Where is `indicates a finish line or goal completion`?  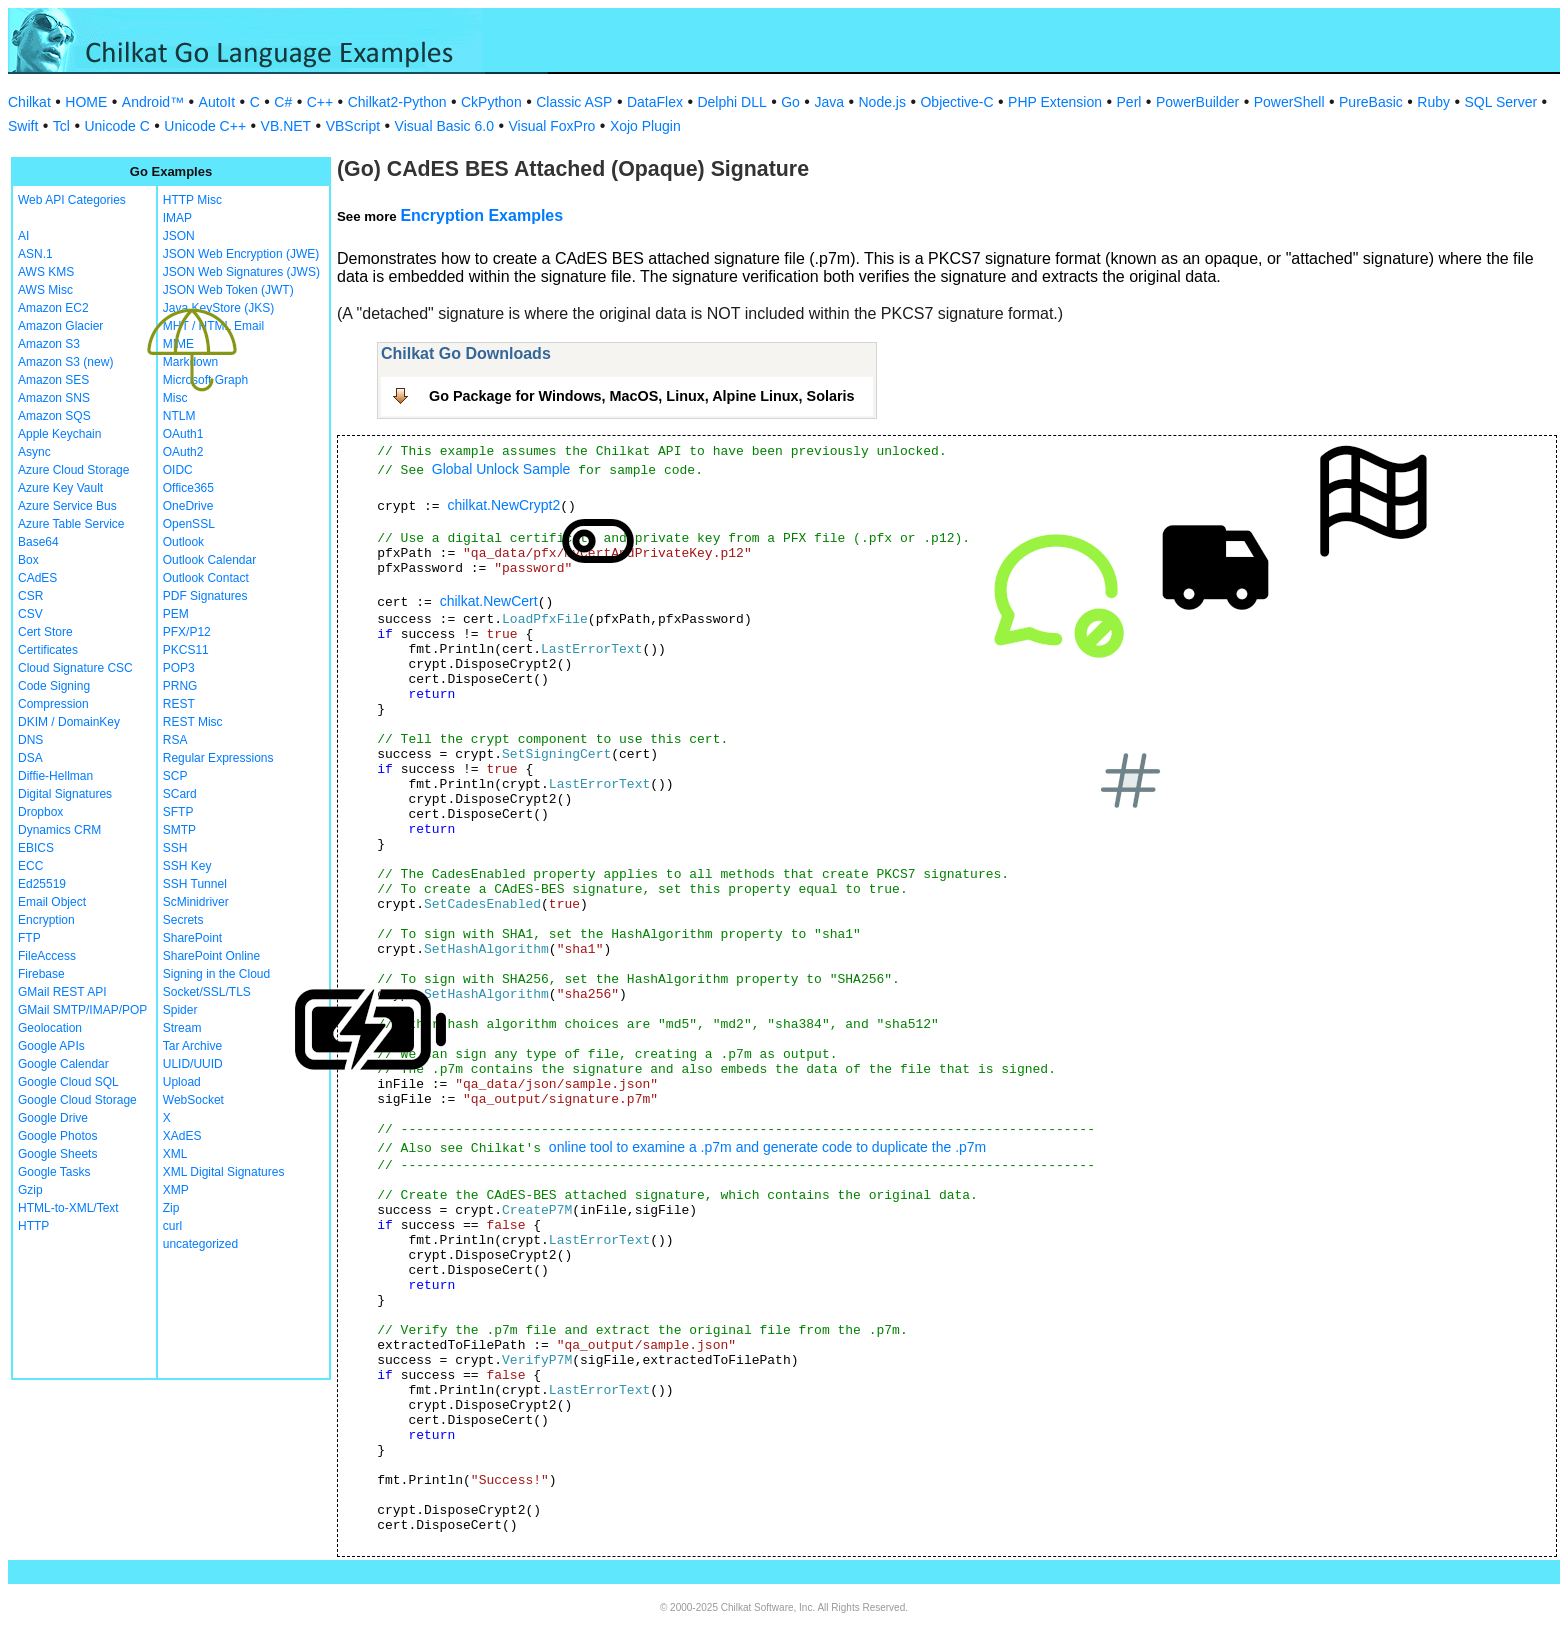
indicates a finish line or goal completion is located at coordinates (1369, 499).